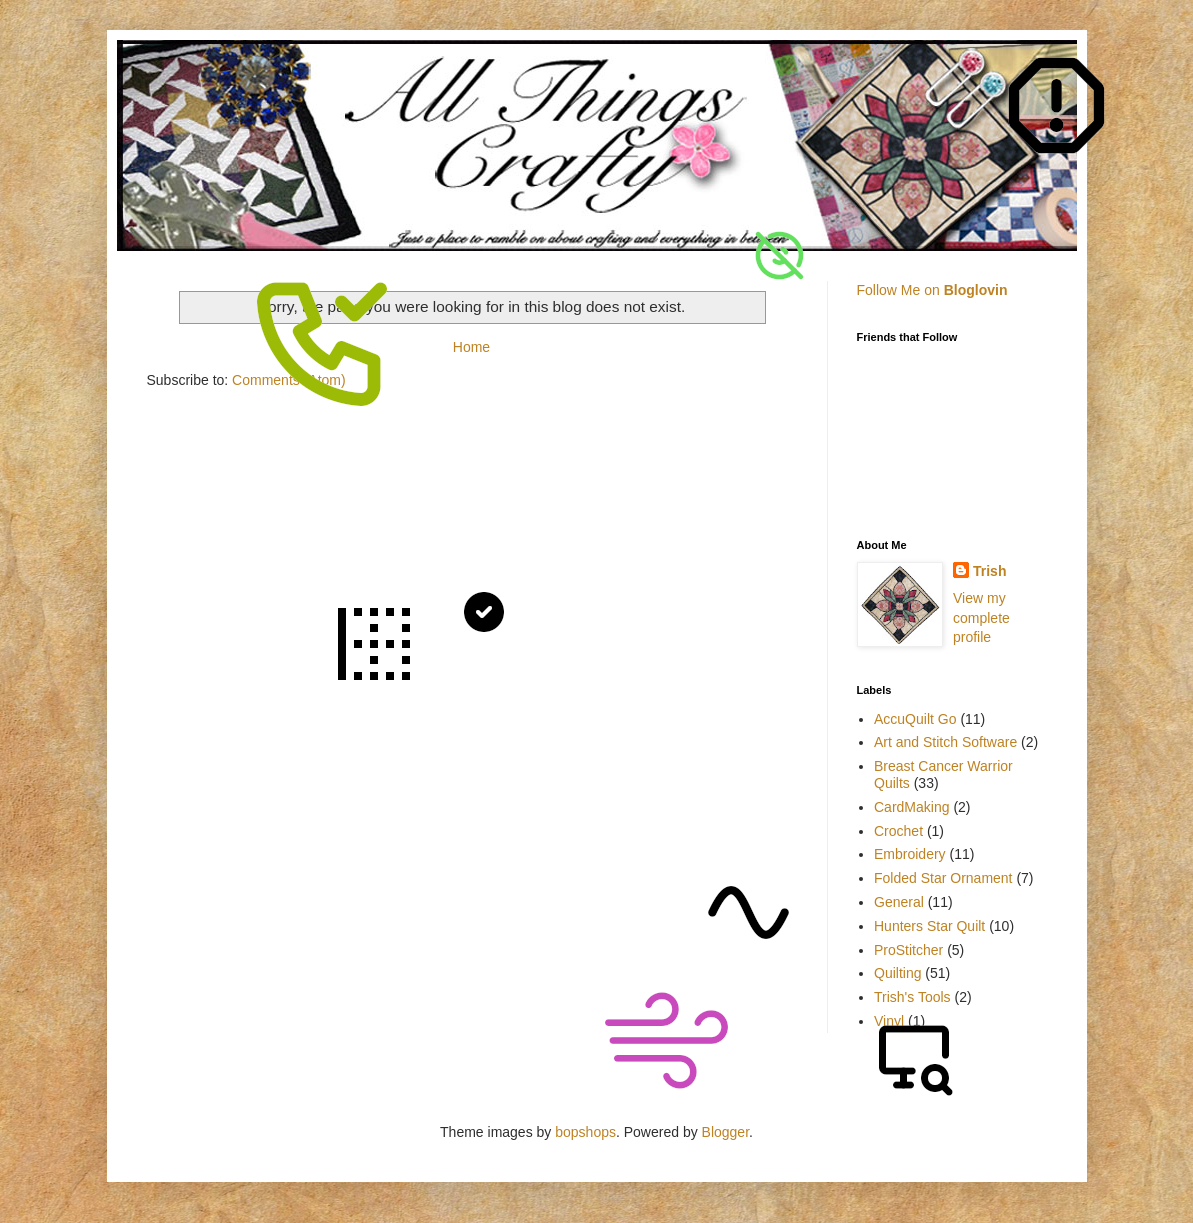  What do you see at coordinates (779, 255) in the screenshot?
I see `disable copyleft licensing` at bounding box center [779, 255].